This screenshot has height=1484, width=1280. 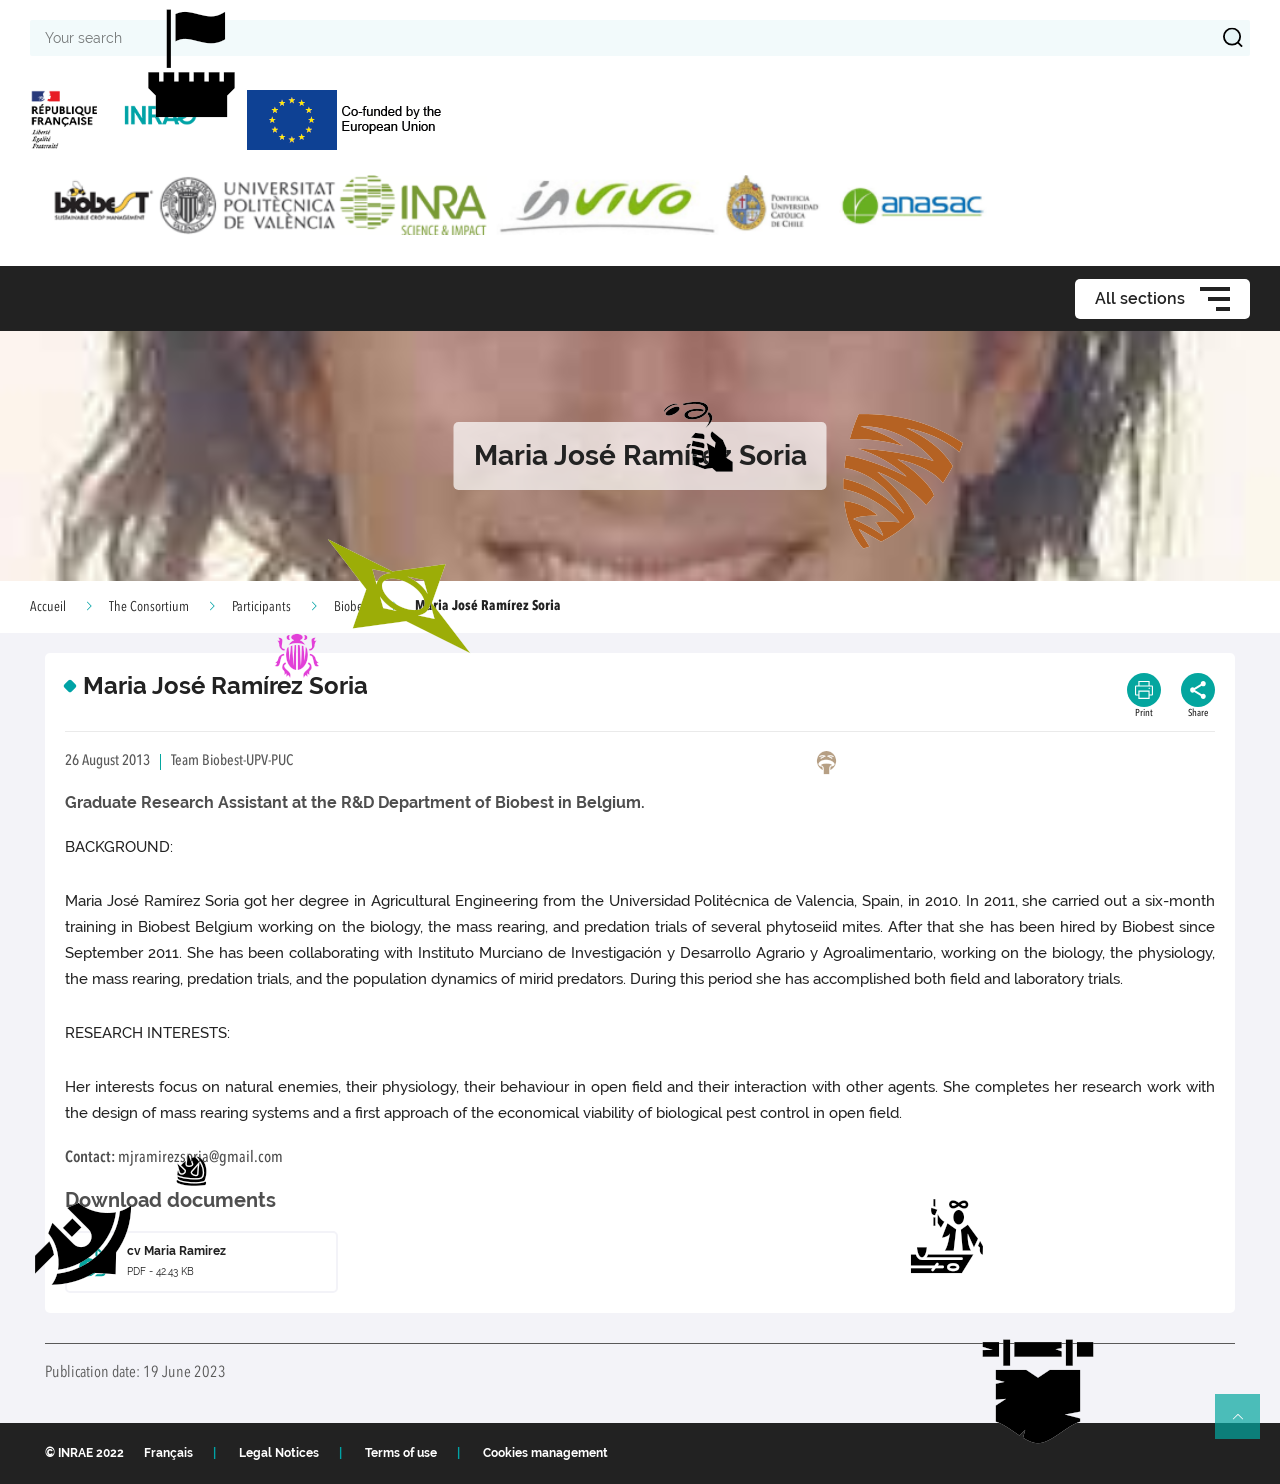 What do you see at coordinates (1038, 1390) in the screenshot?
I see `view shop or storefront location` at bounding box center [1038, 1390].